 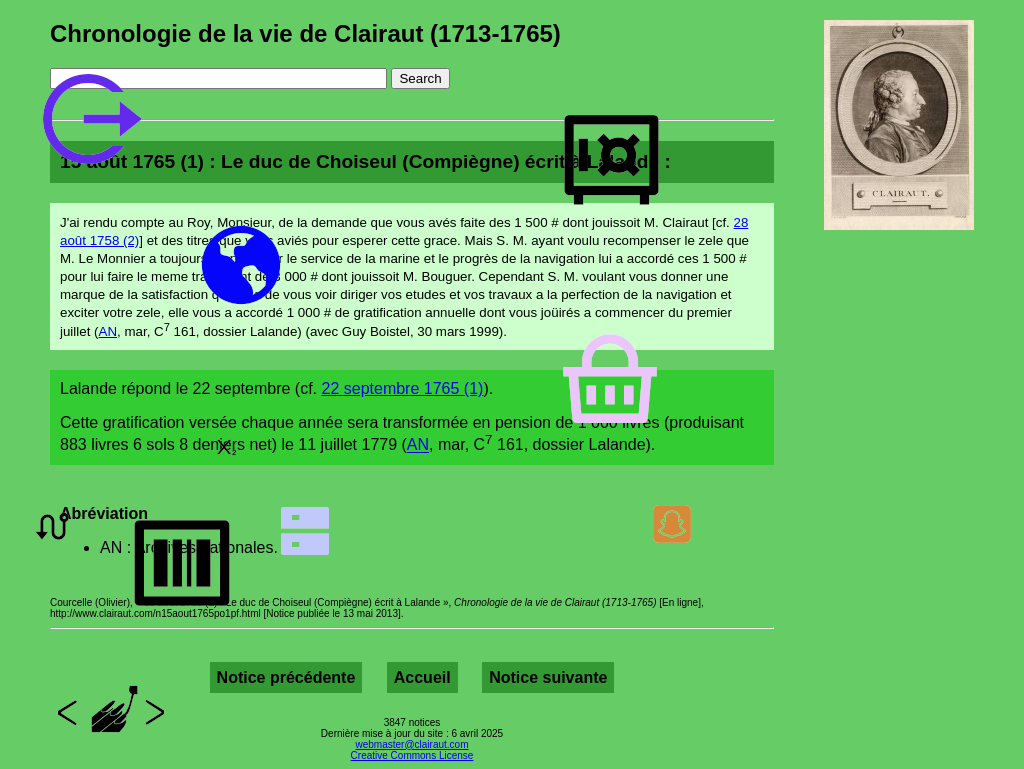 I want to click on format text as subscript, so click(x=225, y=447).